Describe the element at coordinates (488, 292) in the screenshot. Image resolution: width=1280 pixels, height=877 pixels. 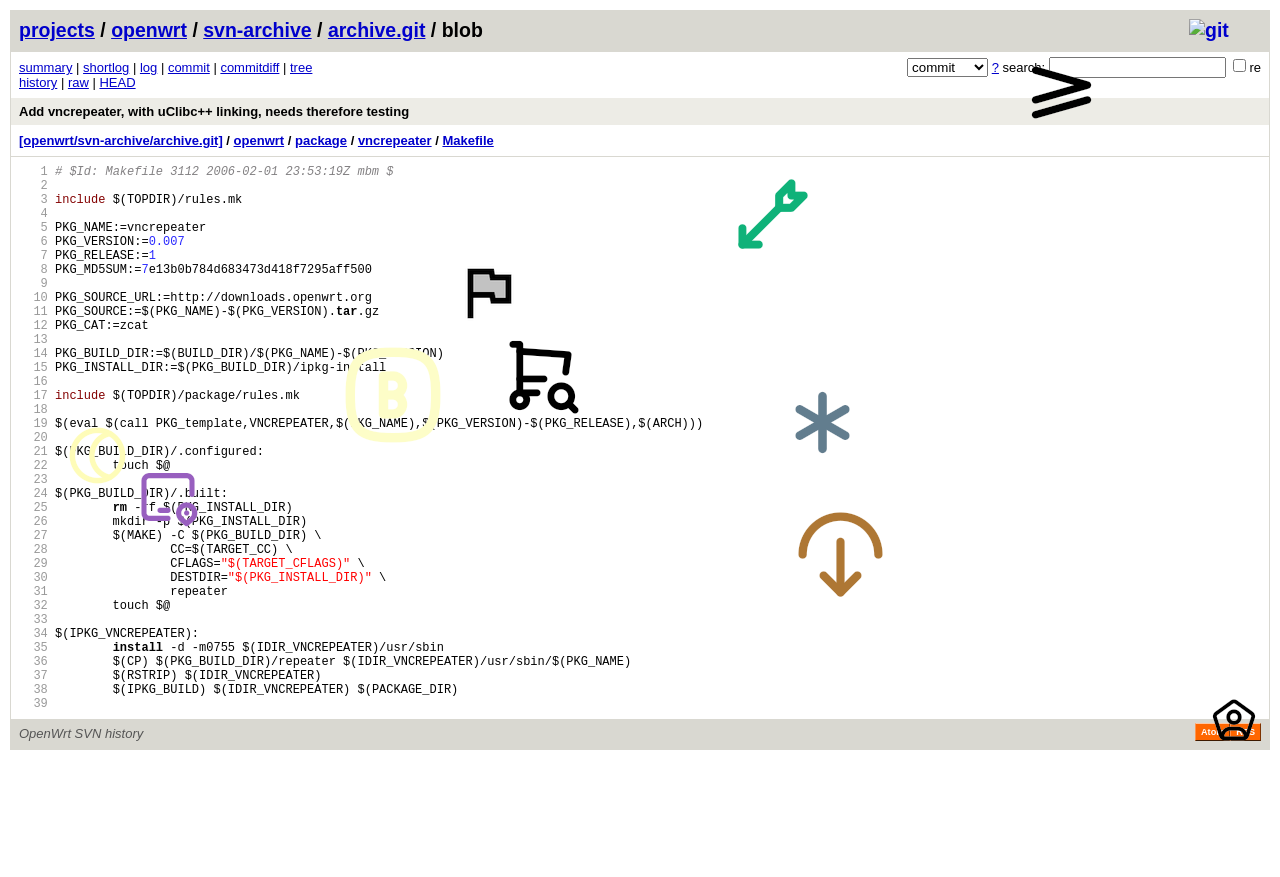
I see `flag or report content` at that location.